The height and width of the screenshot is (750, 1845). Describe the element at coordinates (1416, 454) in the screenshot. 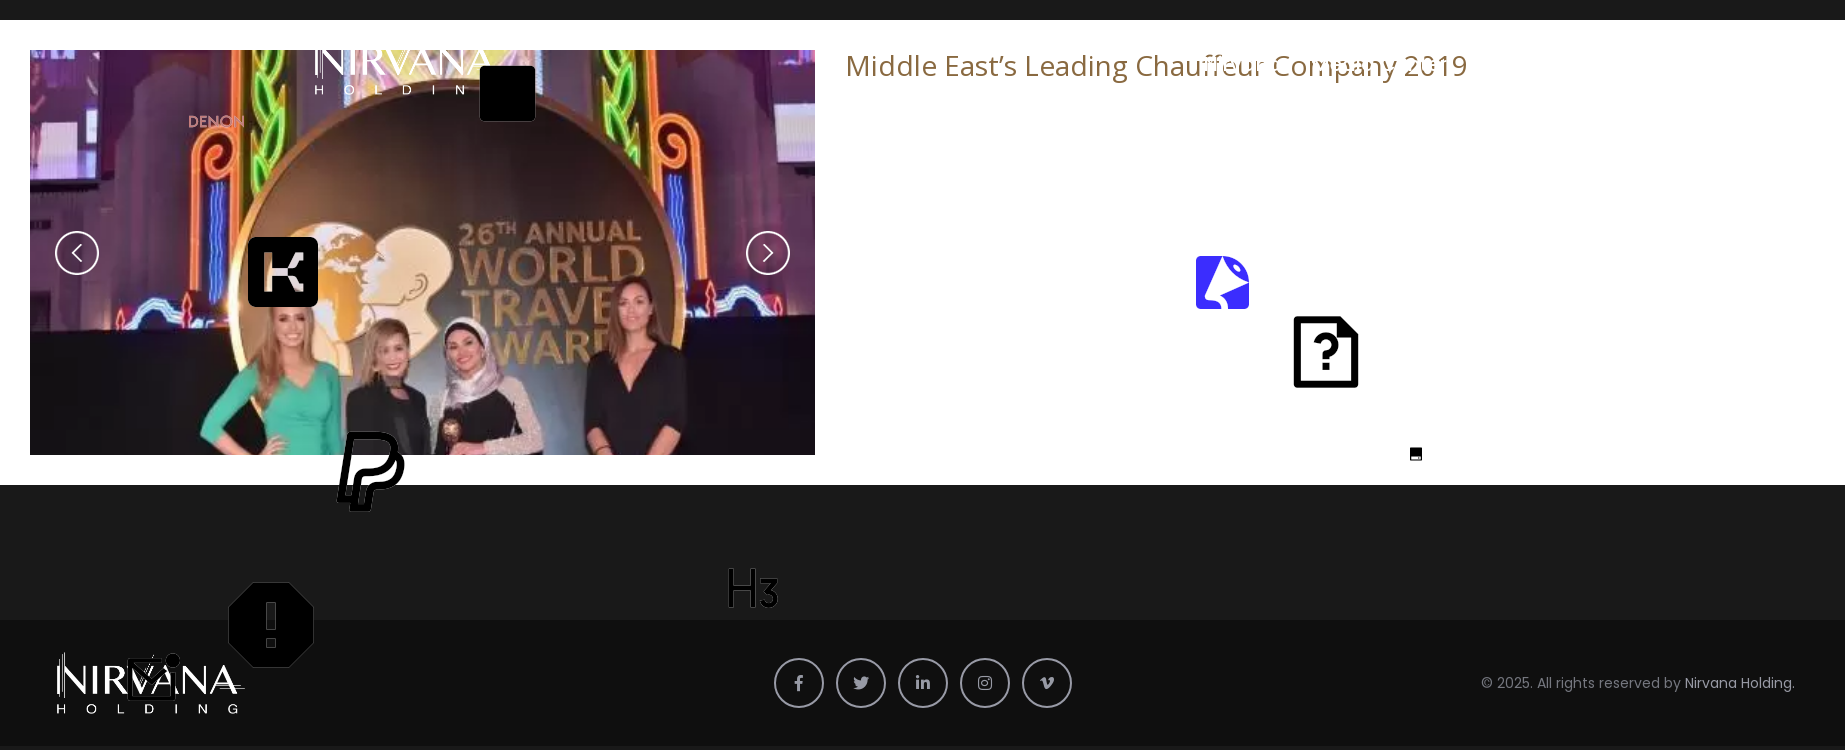

I see `access storage or hard drive settings` at that location.